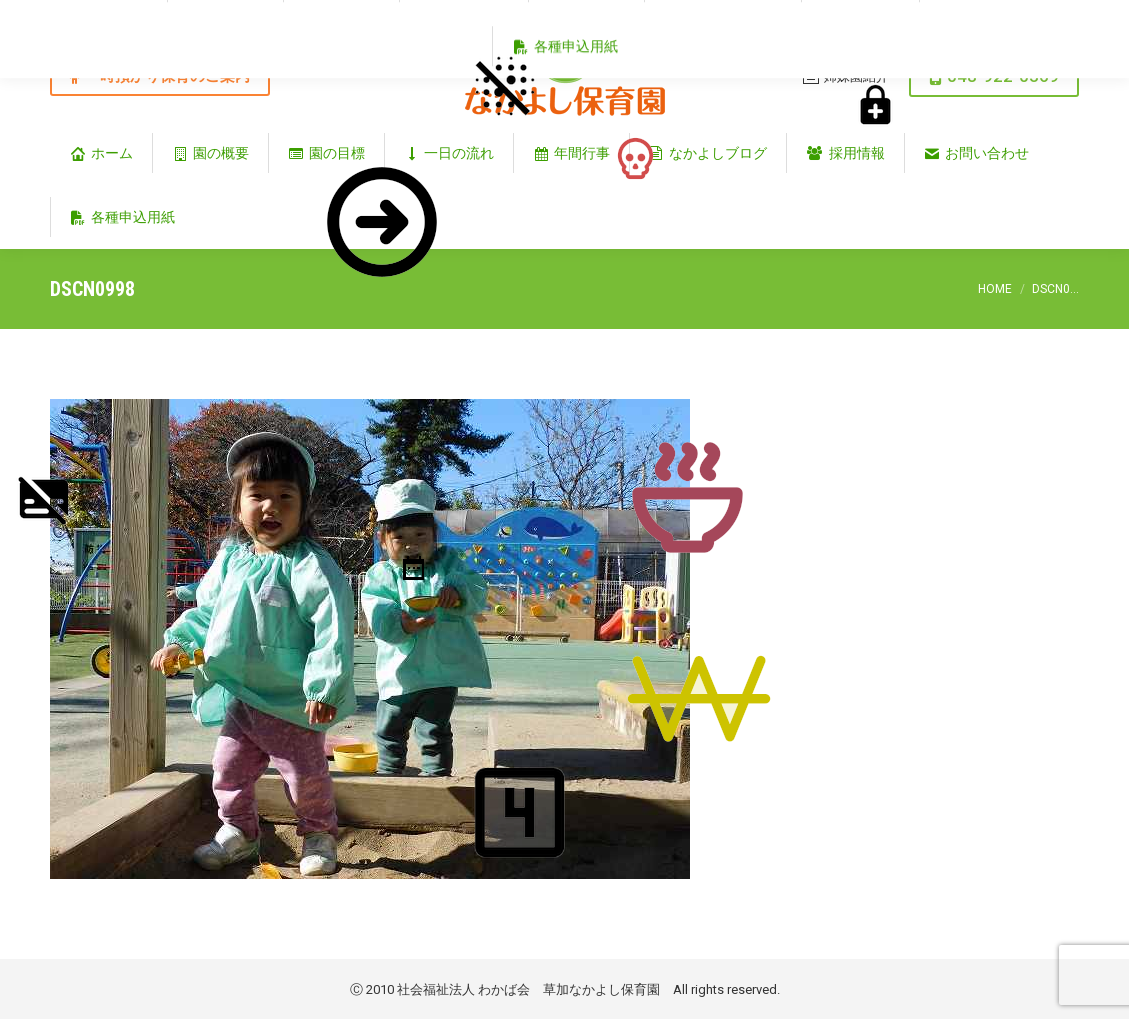 This screenshot has height=1019, width=1129. Describe the element at coordinates (519, 812) in the screenshot. I see `select image filter or effect number 4` at that location.